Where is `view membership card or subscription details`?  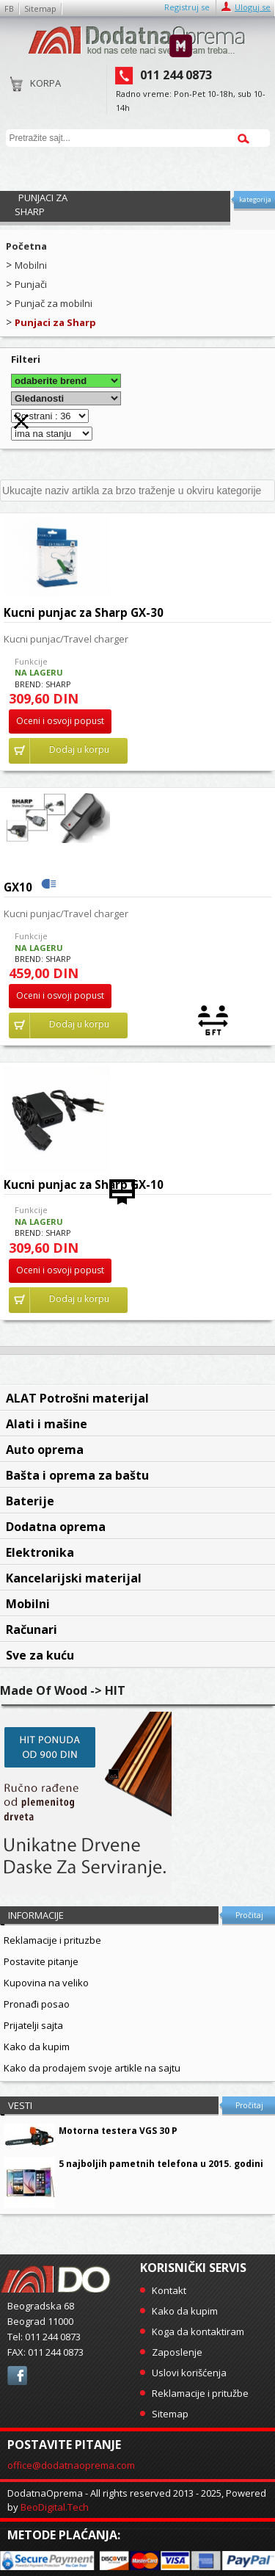 view membership card or subscription details is located at coordinates (122, 1192).